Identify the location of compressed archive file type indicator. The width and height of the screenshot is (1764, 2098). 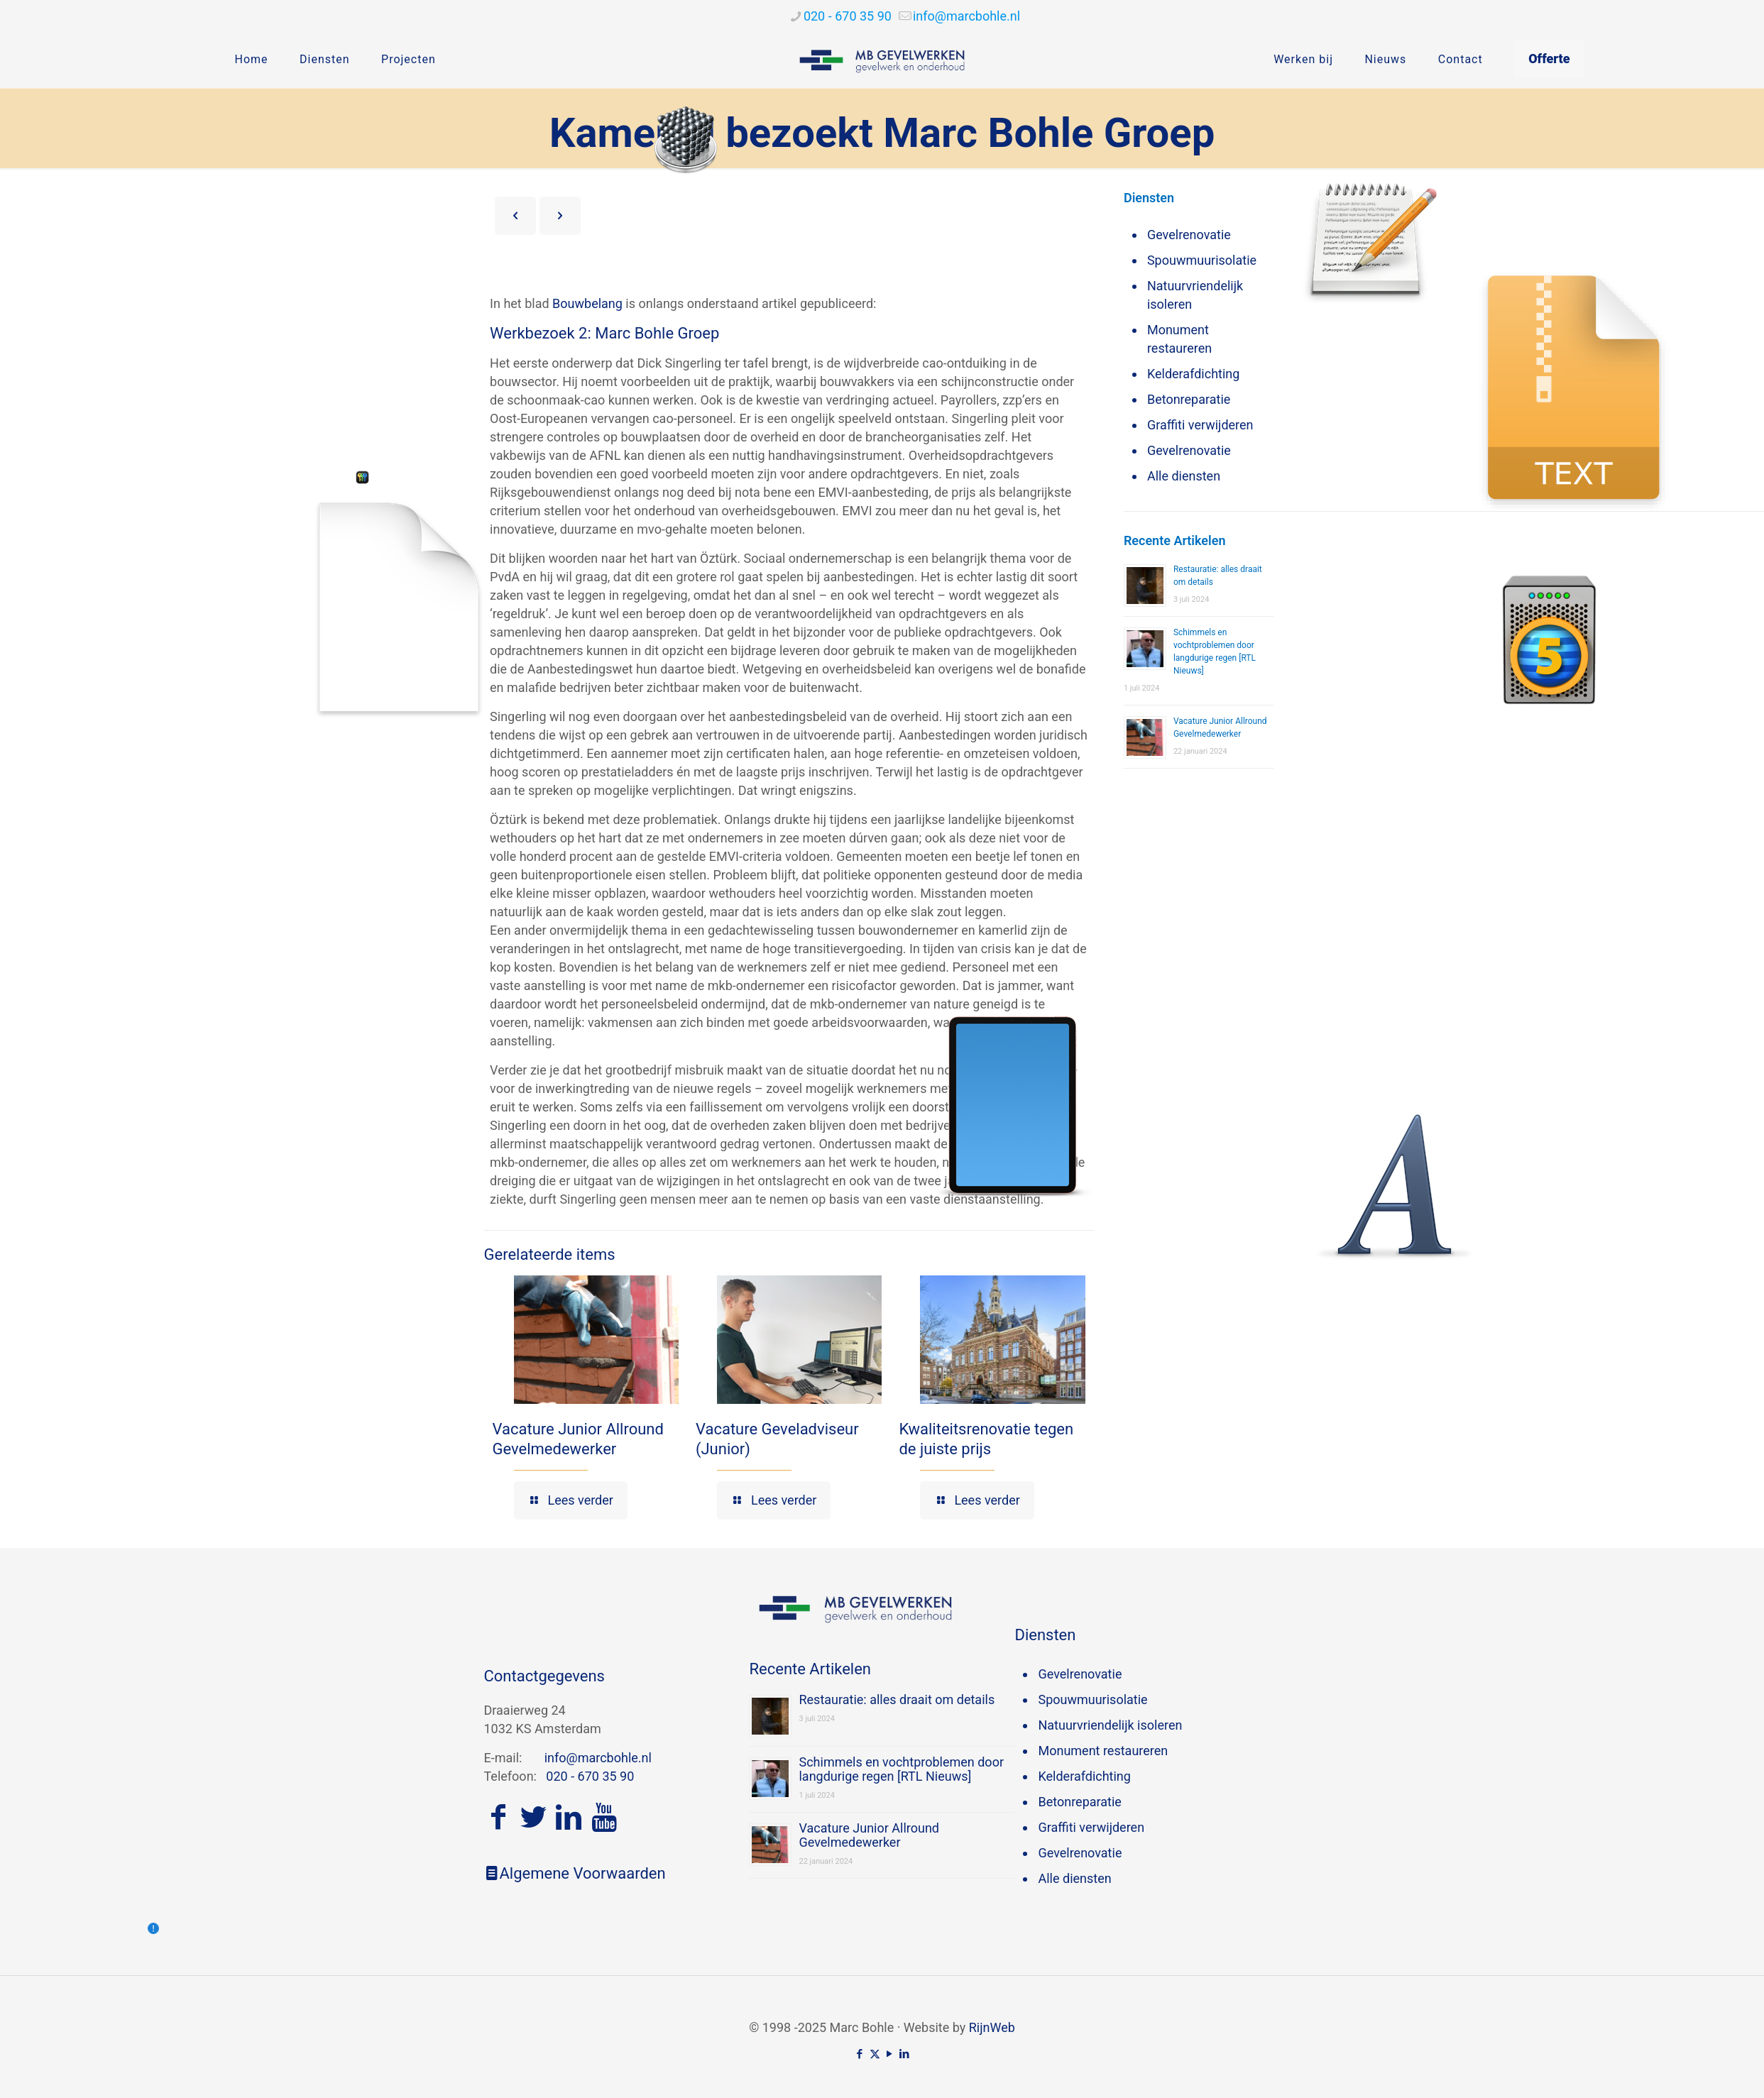
(1574, 391).